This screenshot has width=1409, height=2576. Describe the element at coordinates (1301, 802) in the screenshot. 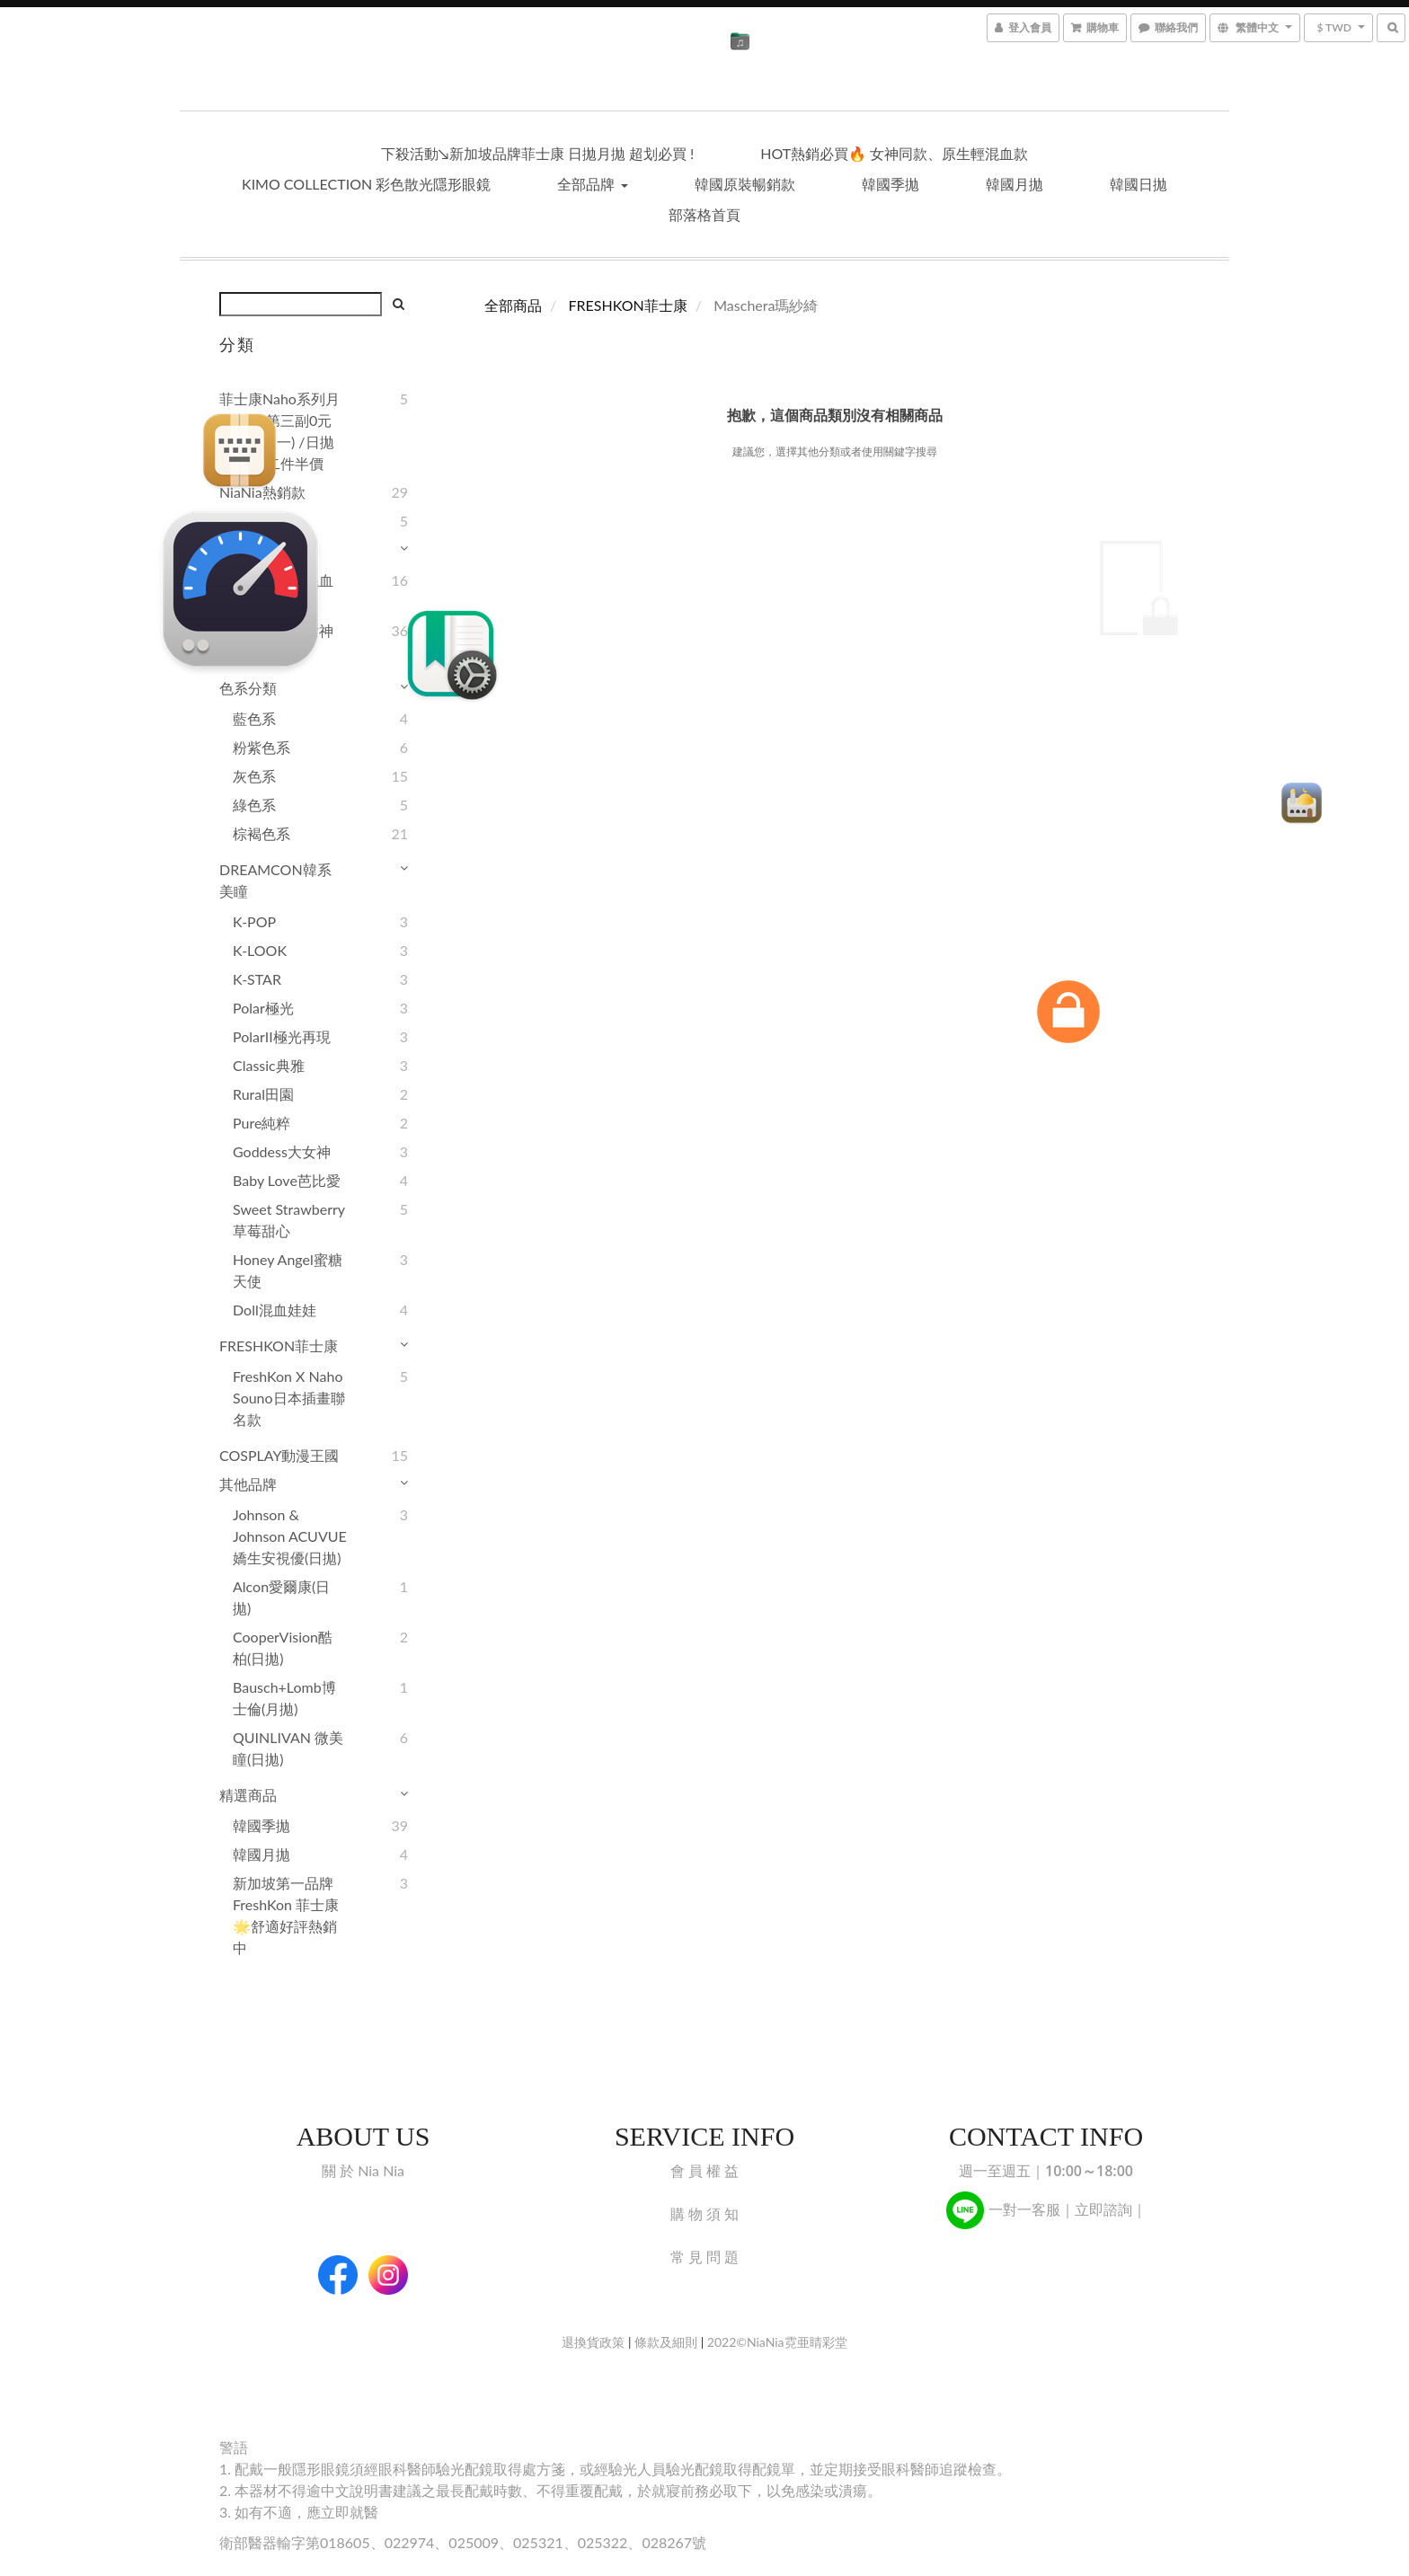

I see `open the vaktisalah islamic prayer times app` at that location.